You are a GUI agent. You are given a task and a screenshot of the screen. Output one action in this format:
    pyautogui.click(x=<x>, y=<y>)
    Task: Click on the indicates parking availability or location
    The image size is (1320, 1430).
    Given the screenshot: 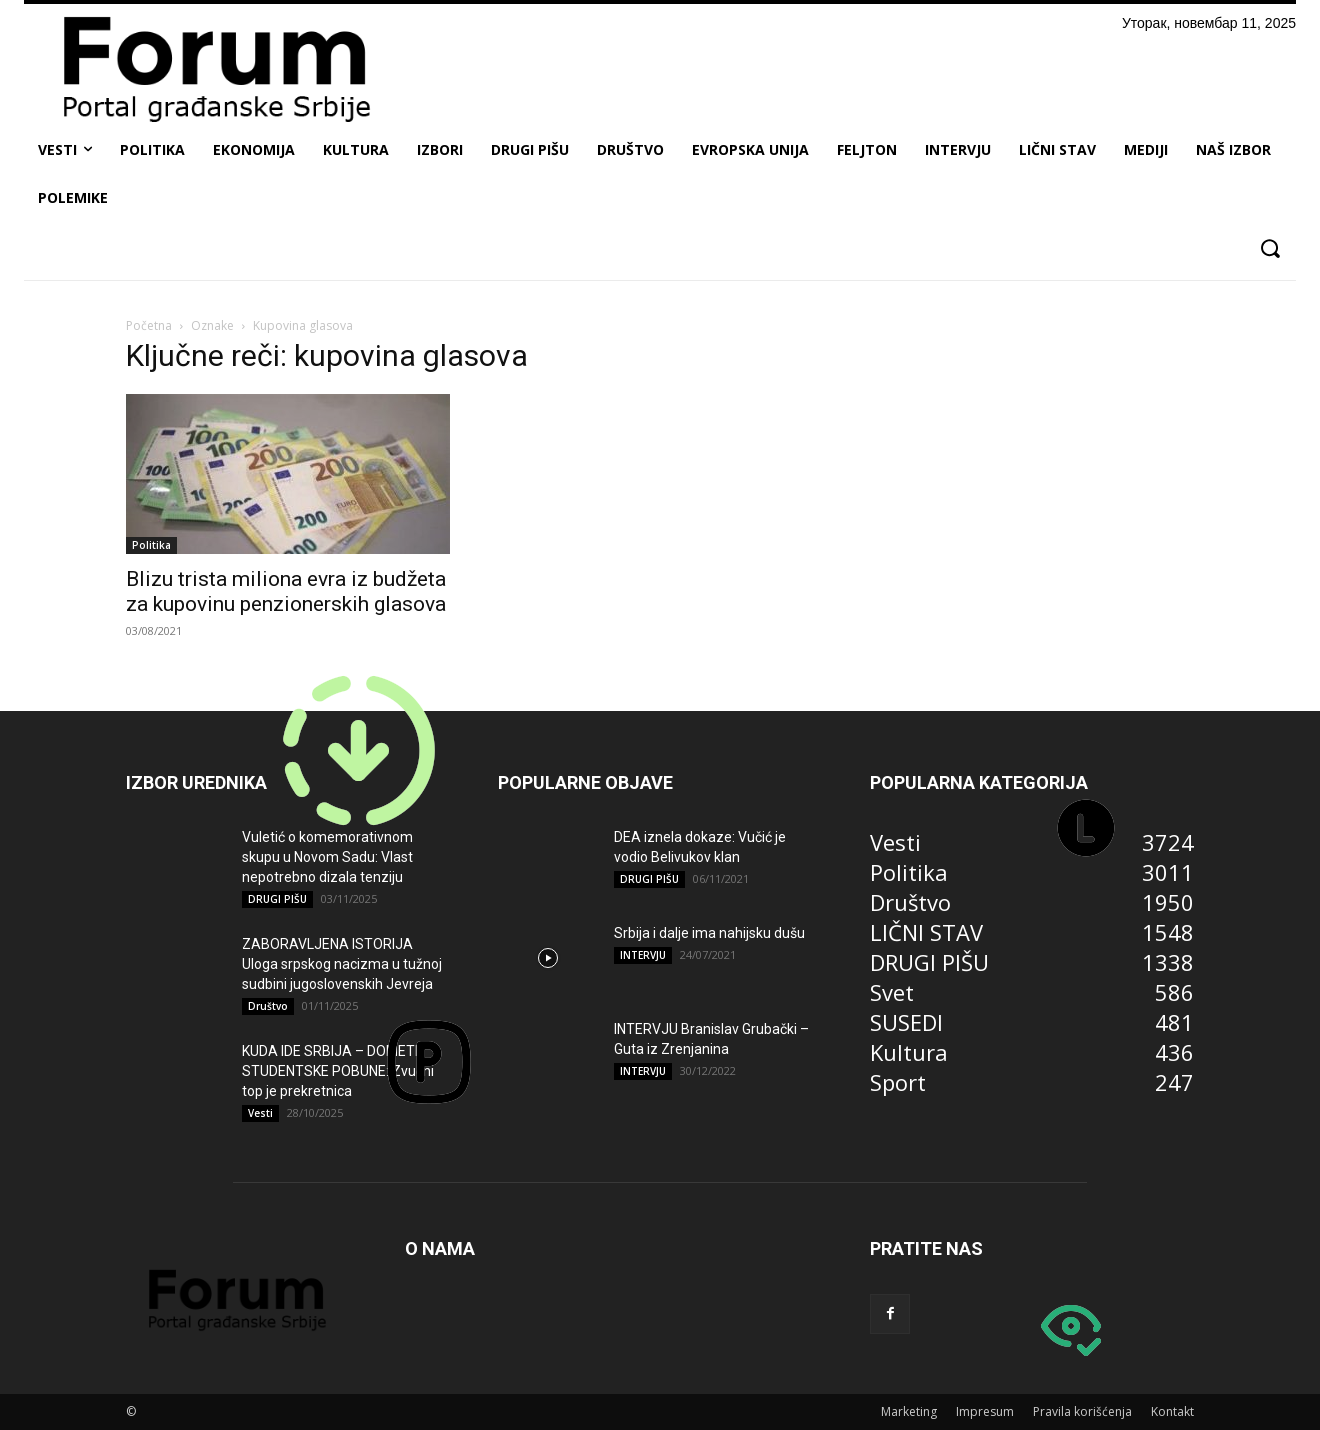 What is the action you would take?
    pyautogui.click(x=429, y=1062)
    